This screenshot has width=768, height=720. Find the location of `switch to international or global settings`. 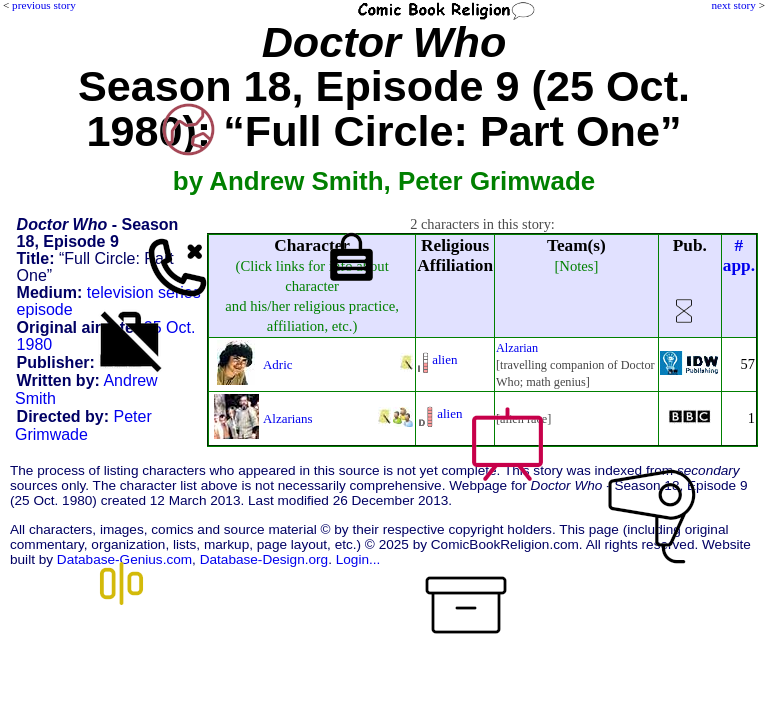

switch to international or global settings is located at coordinates (188, 129).